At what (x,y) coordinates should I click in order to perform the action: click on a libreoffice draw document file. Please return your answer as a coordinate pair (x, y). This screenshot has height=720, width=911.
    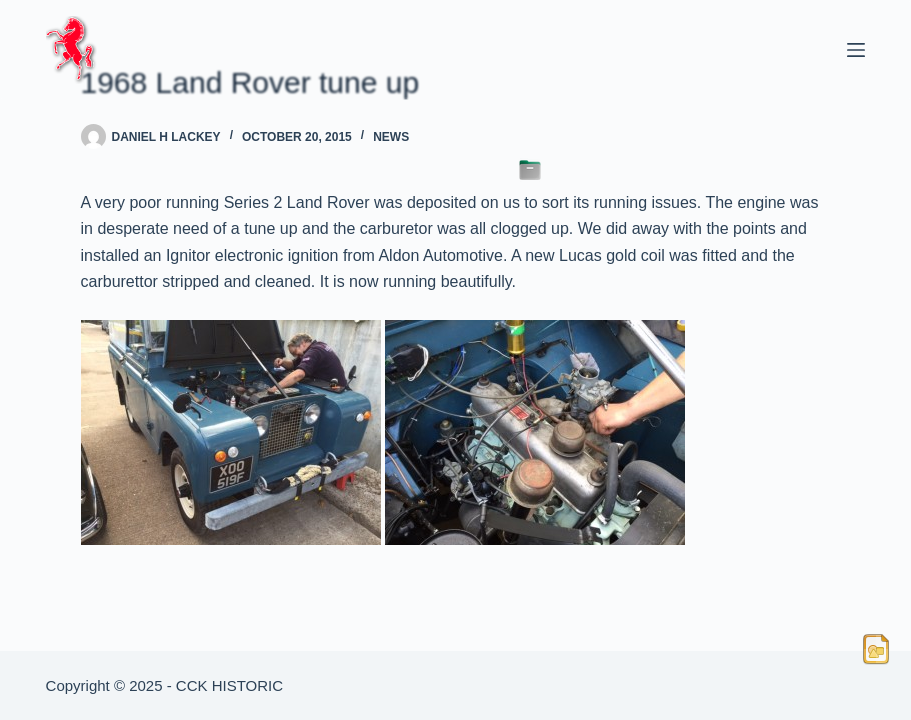
    Looking at the image, I should click on (876, 649).